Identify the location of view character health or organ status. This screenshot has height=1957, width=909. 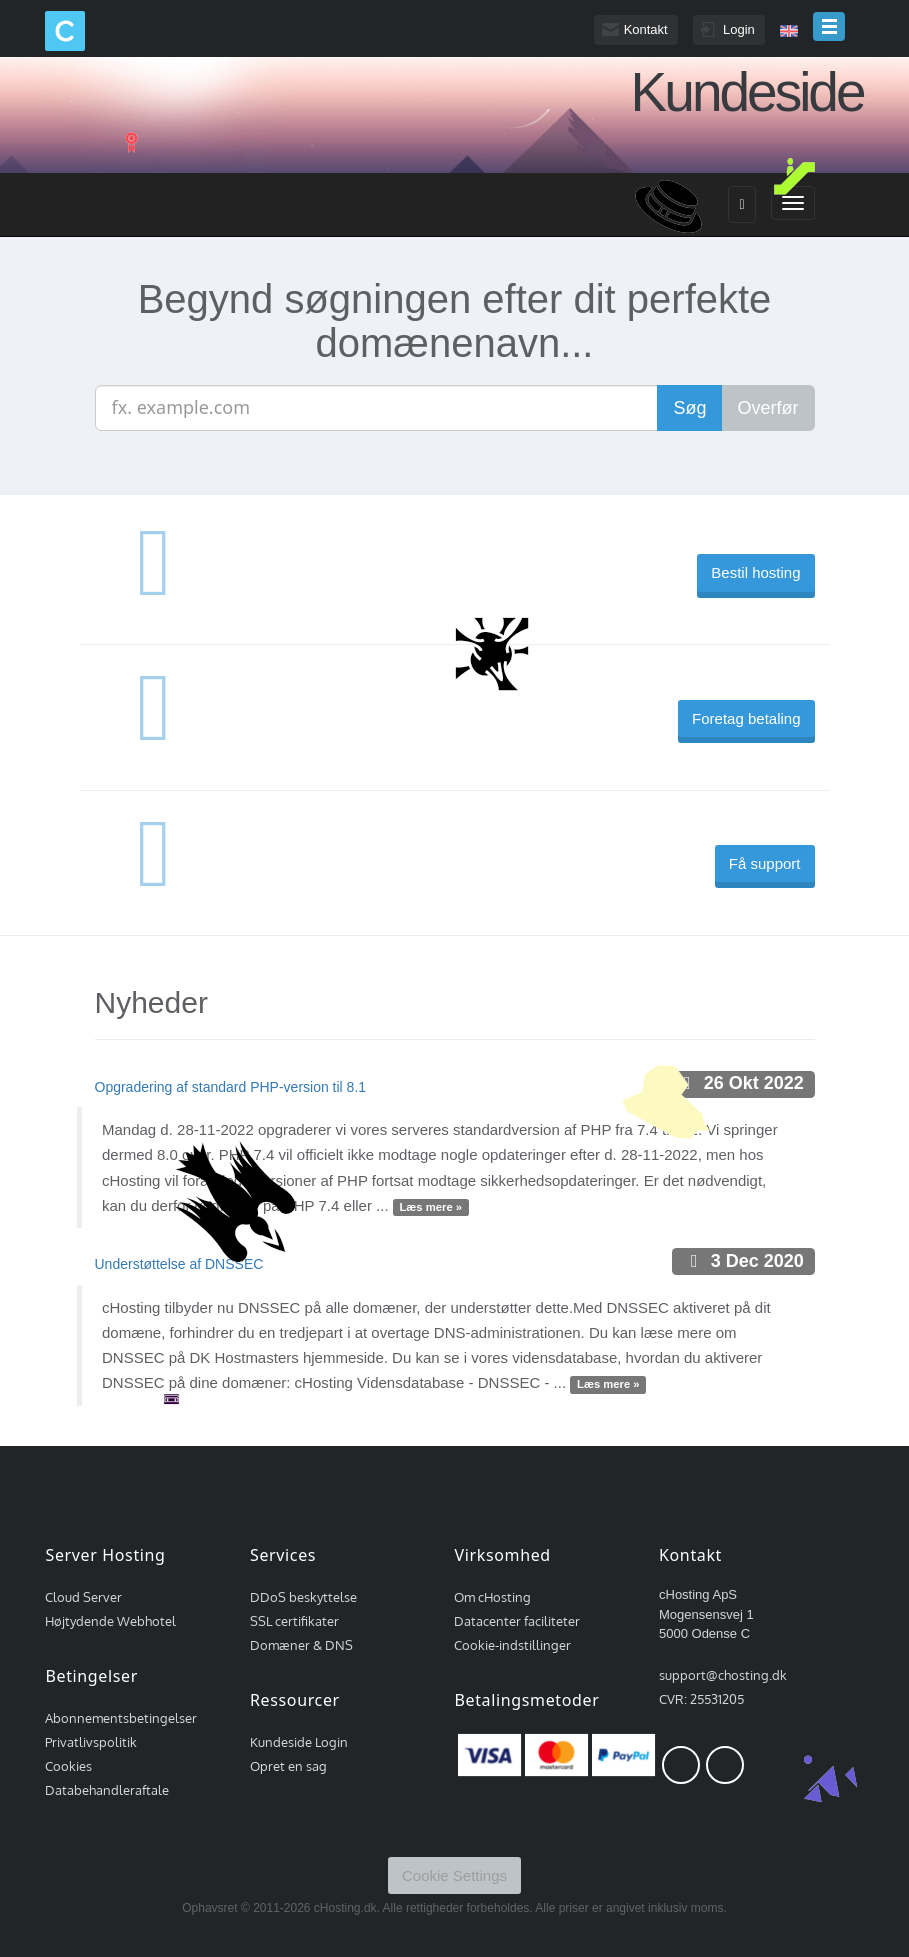
(492, 654).